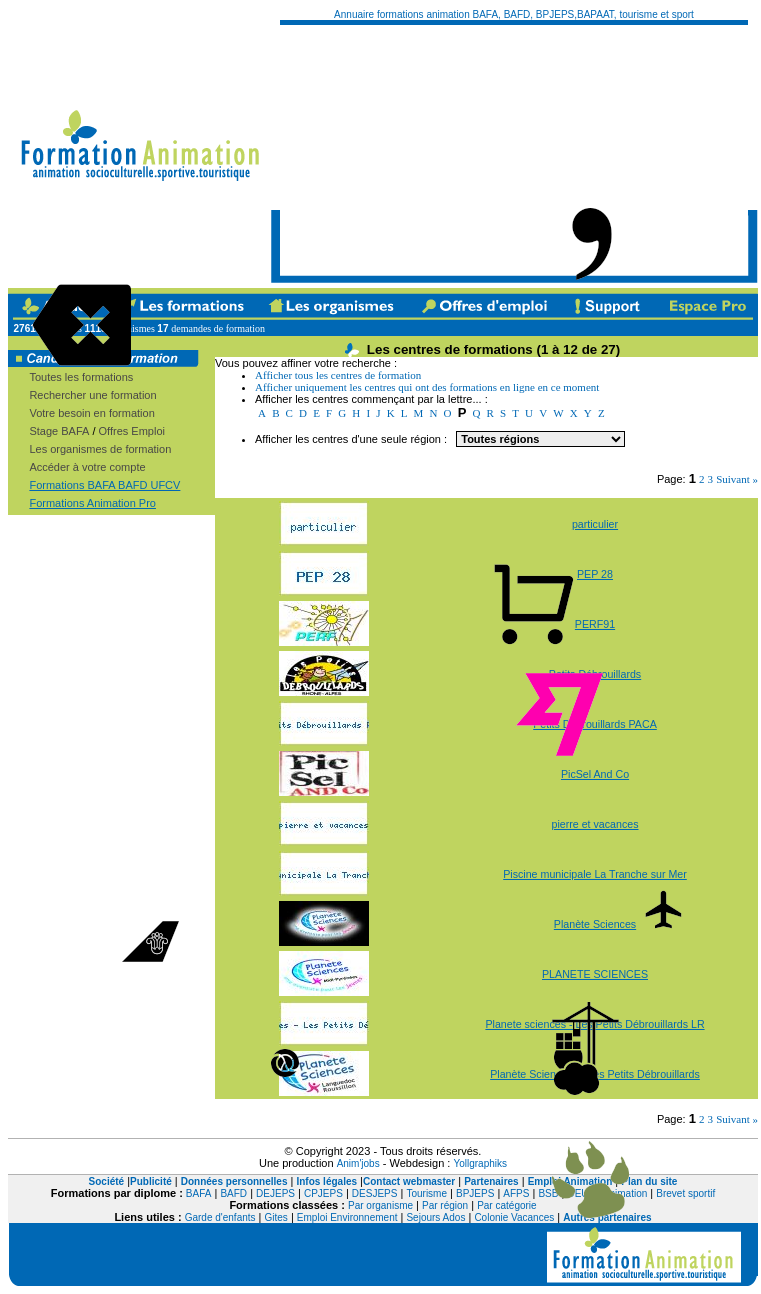 This screenshot has height=1294, width=761. I want to click on view your shopping cart, so click(532, 602).